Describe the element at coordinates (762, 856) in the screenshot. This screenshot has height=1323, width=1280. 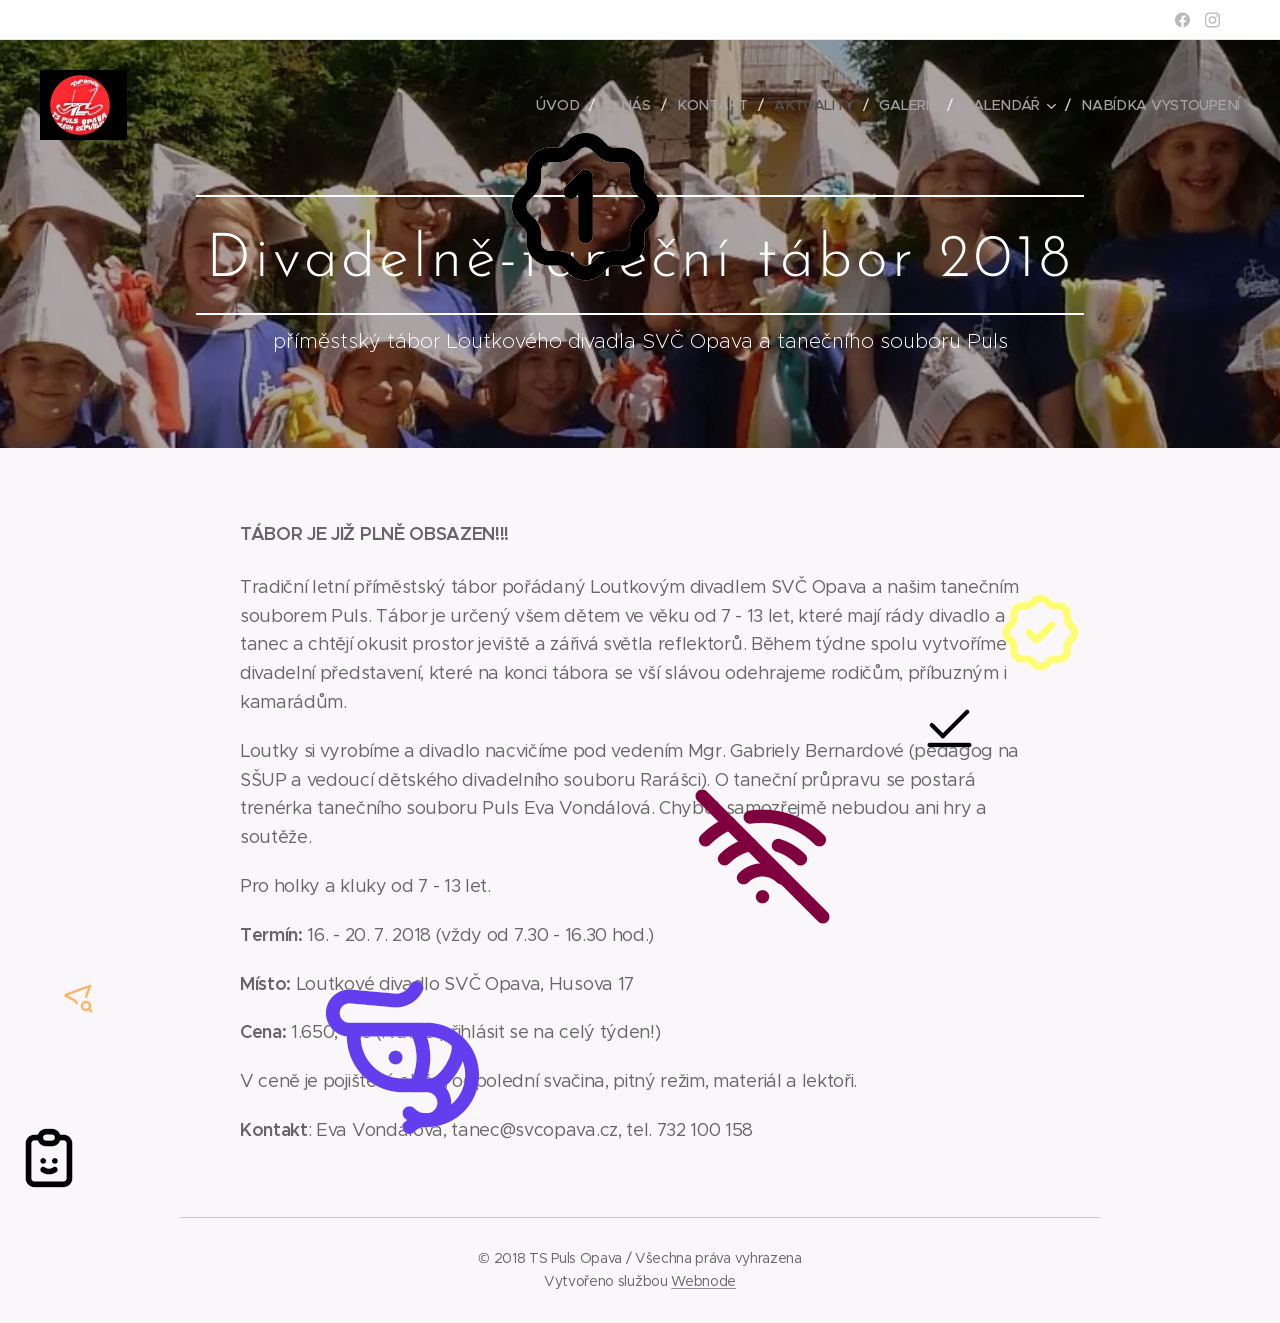
I see `indicates wifi is disabled or unavailable` at that location.